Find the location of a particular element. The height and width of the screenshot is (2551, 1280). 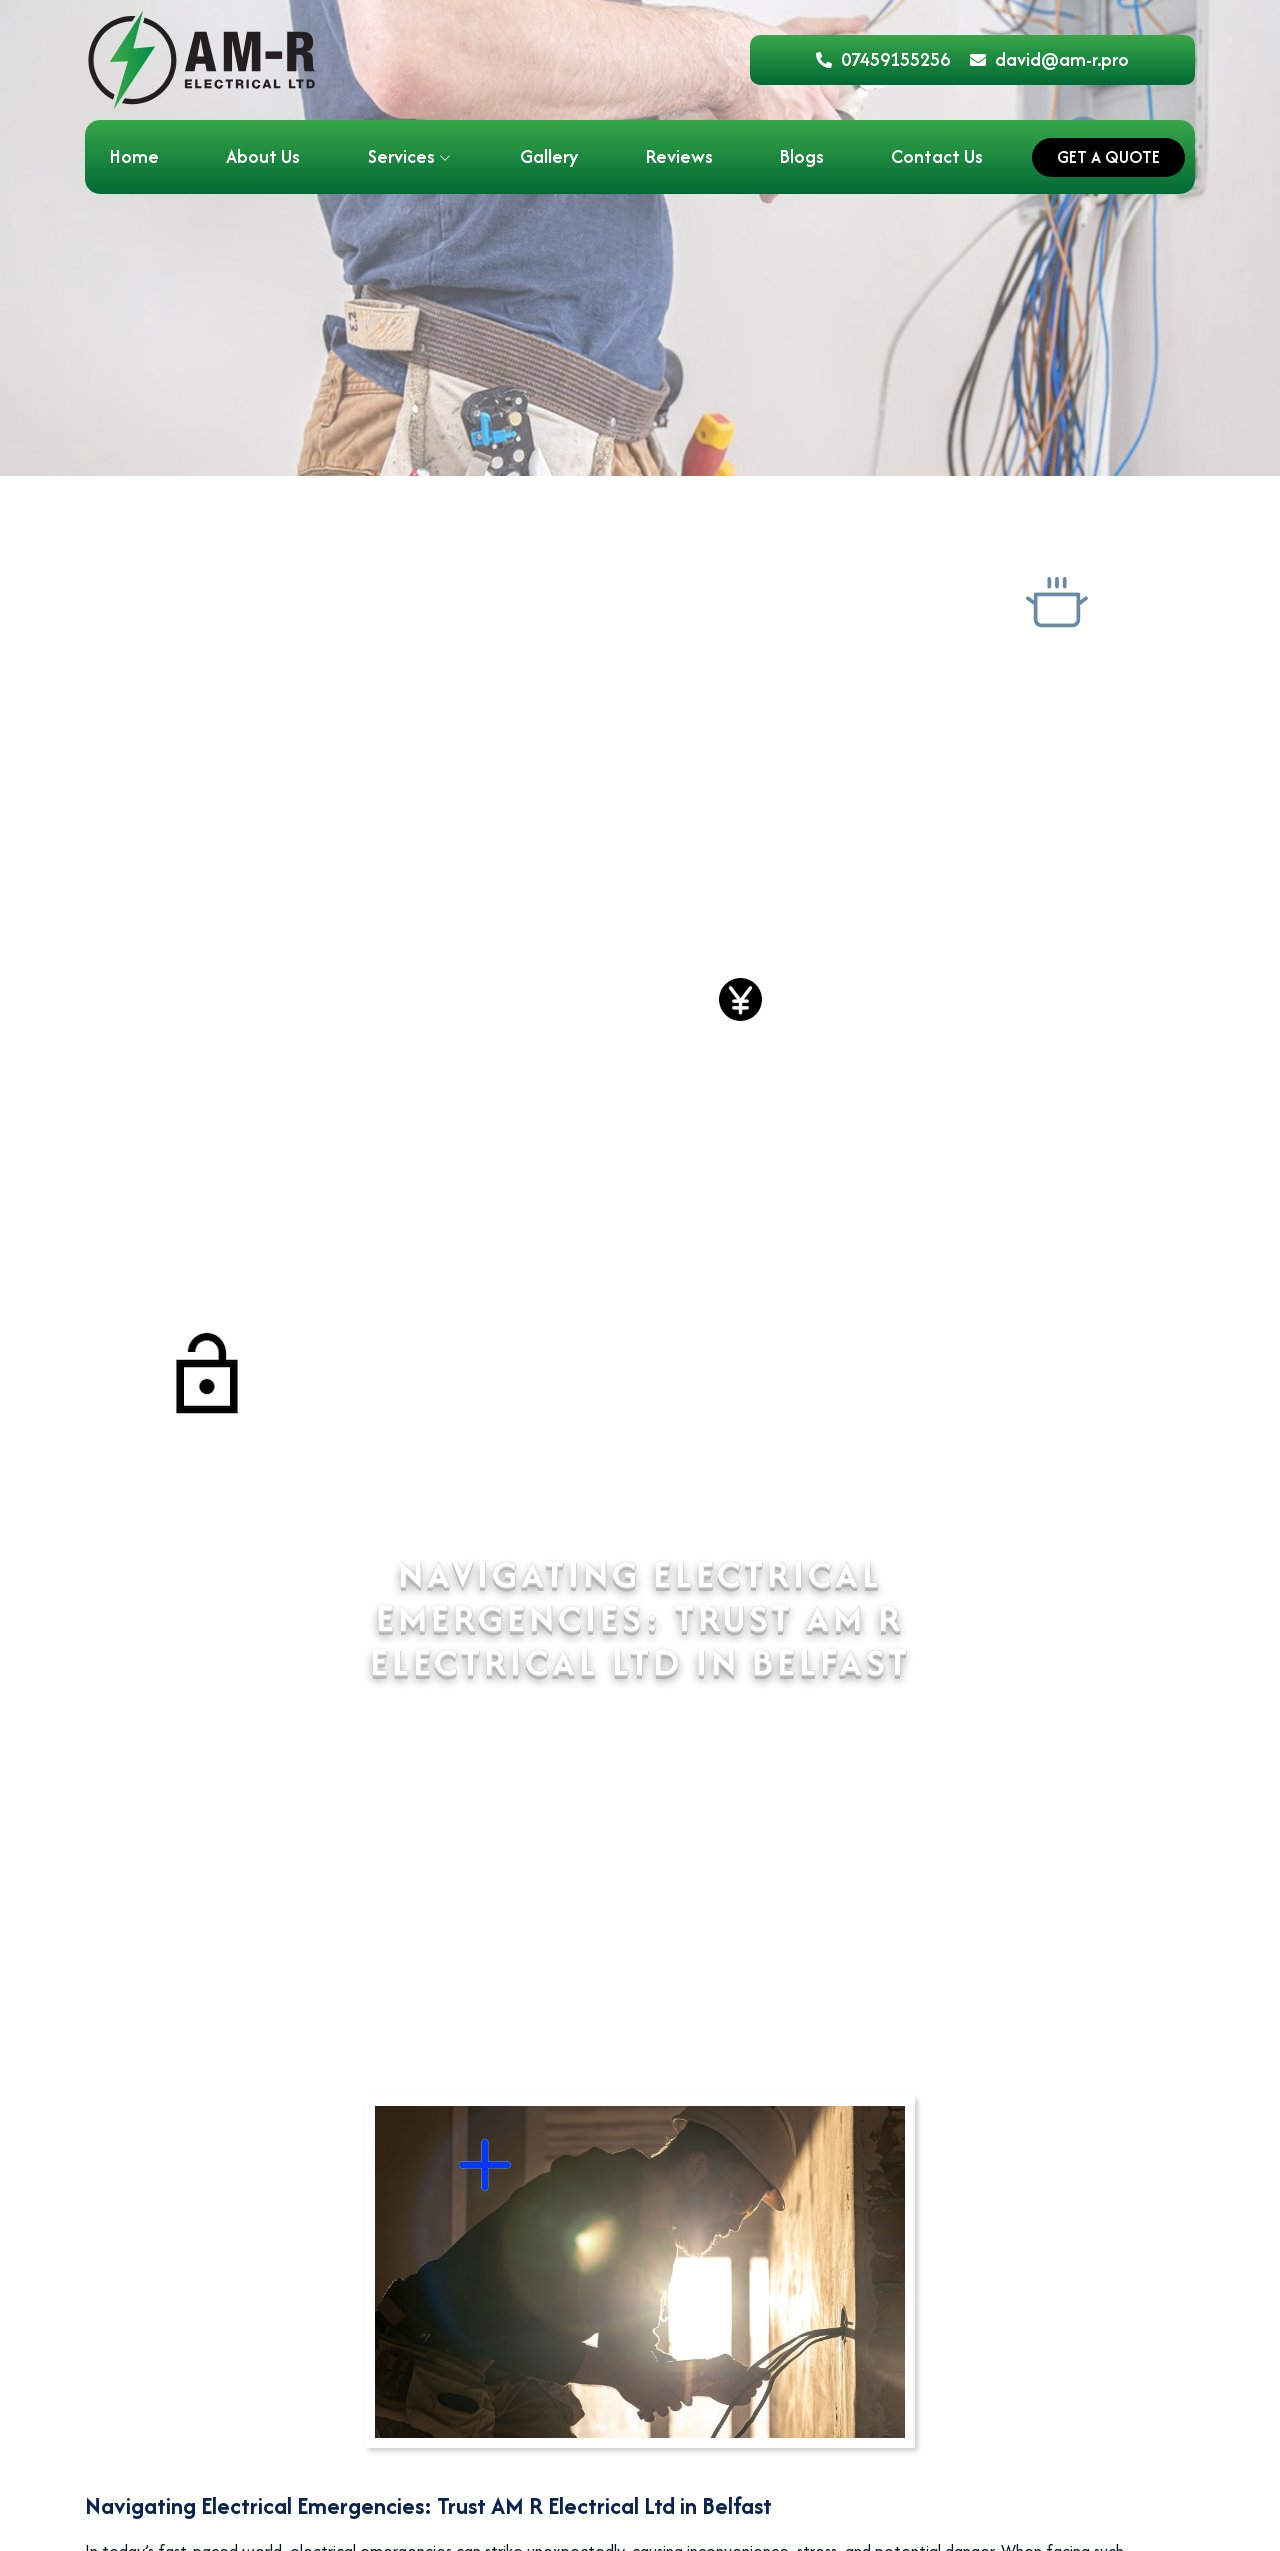

unlock a secured item or feature is located at coordinates (207, 1375).